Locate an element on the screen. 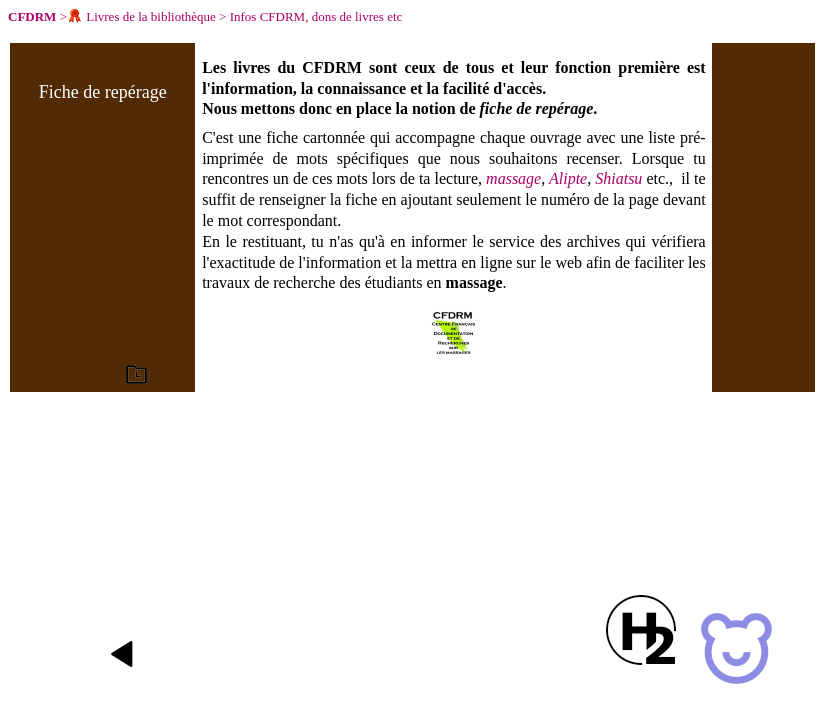 The image size is (825, 720). play media in reverse is located at coordinates (124, 654).